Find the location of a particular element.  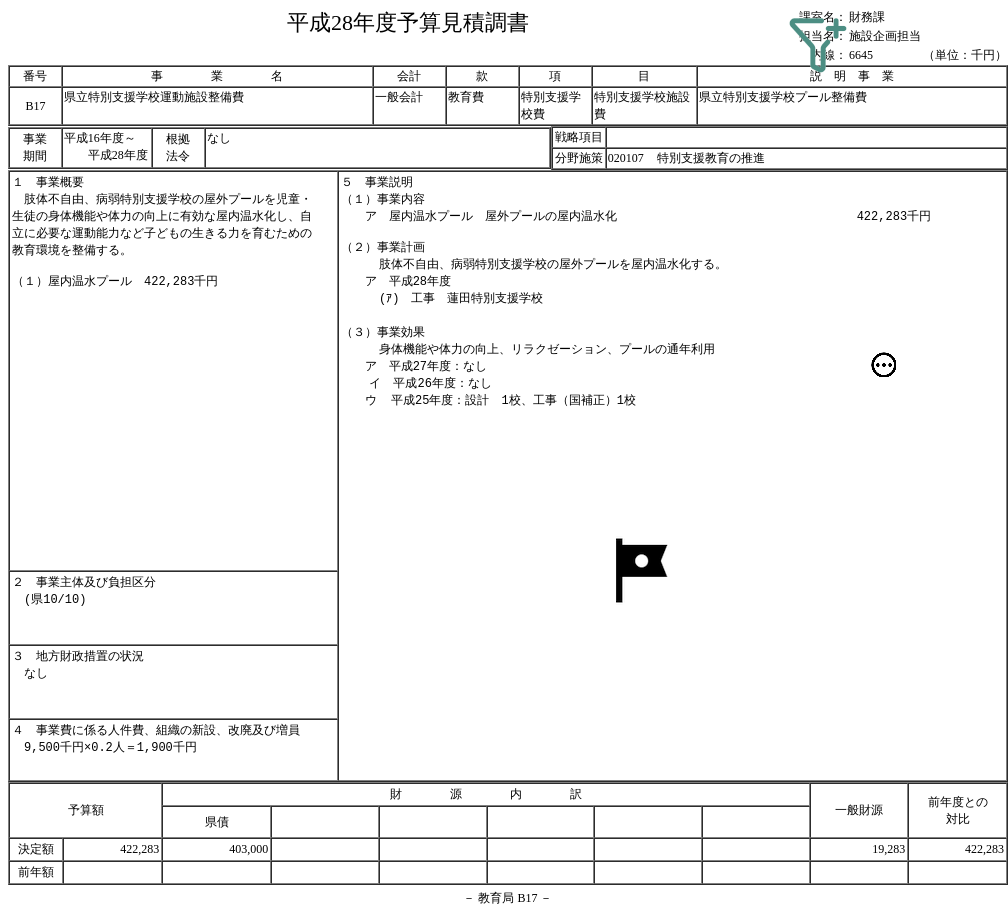

start a guided tour or walkthrough is located at coordinates (638, 570).